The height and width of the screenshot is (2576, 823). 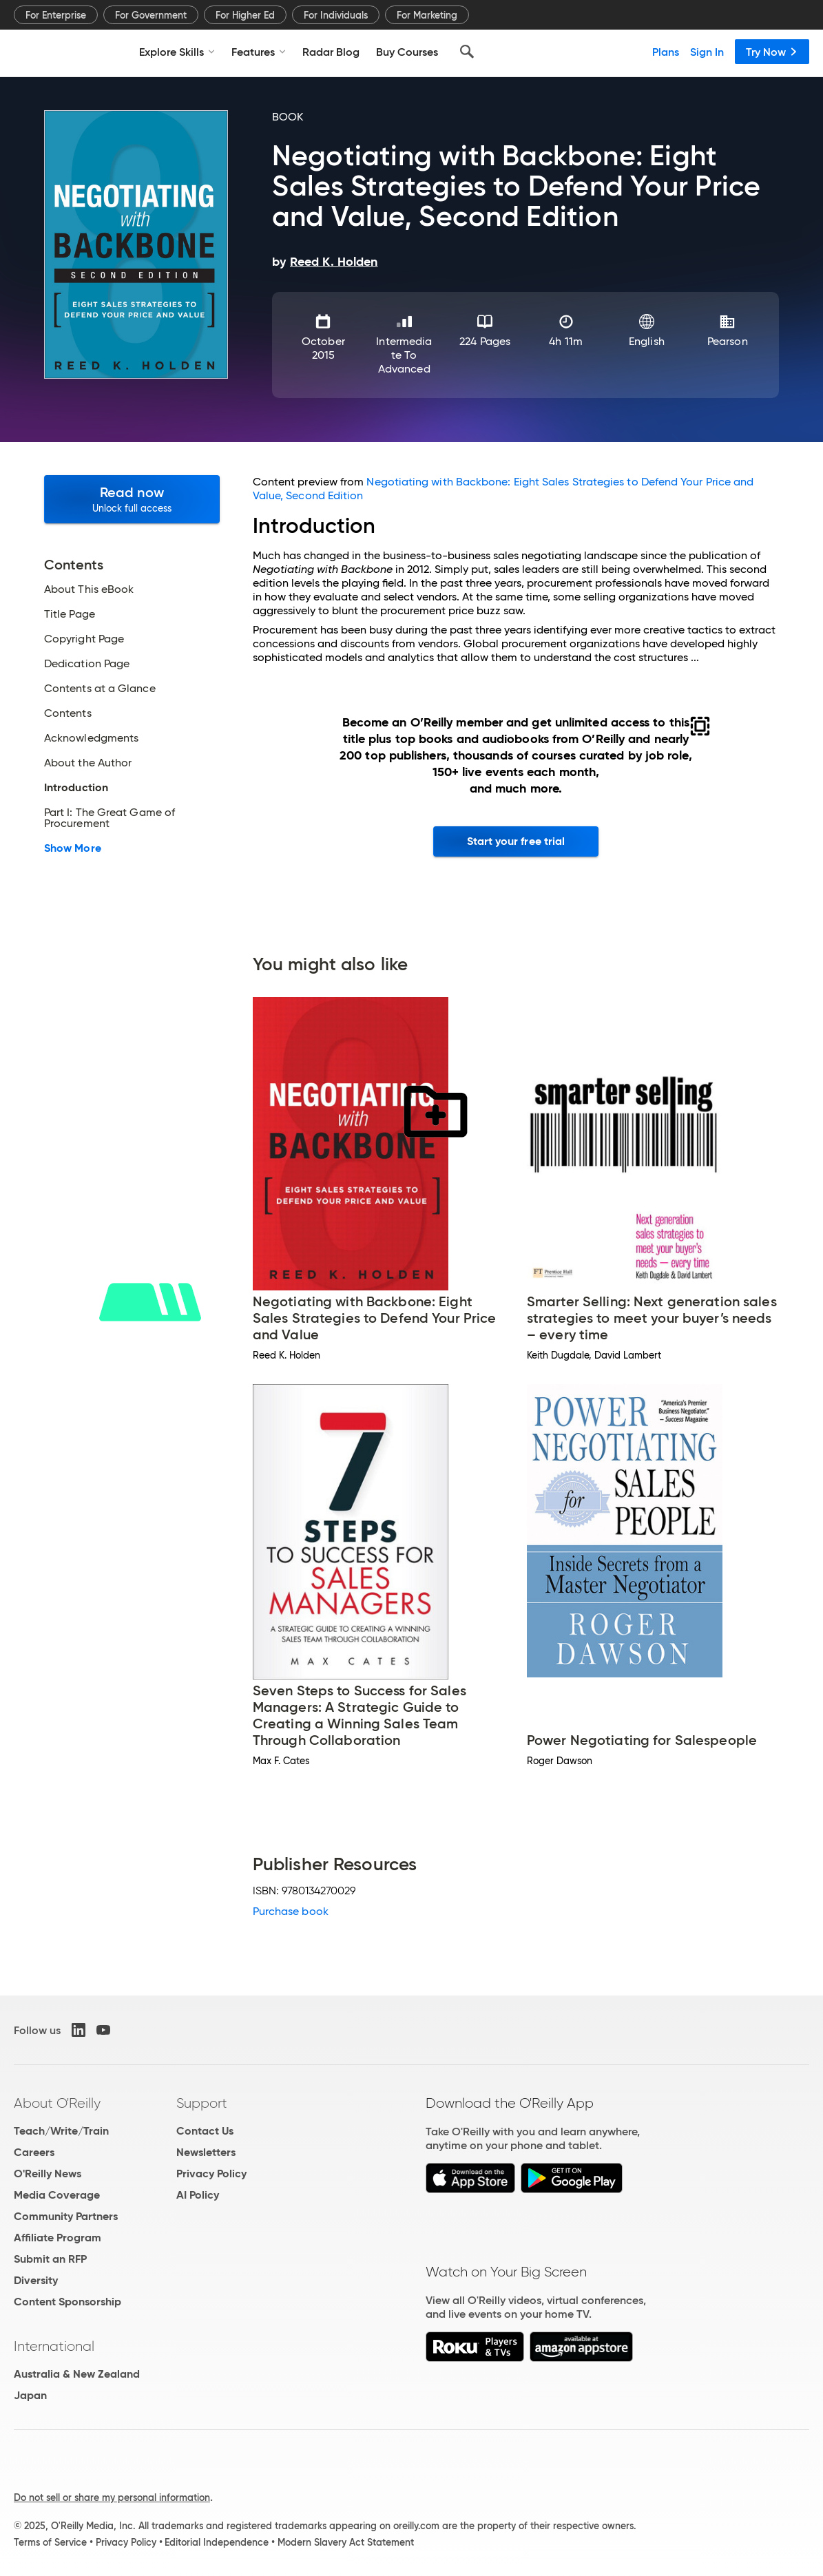 What do you see at coordinates (435, 1110) in the screenshot?
I see `create a new folder` at bounding box center [435, 1110].